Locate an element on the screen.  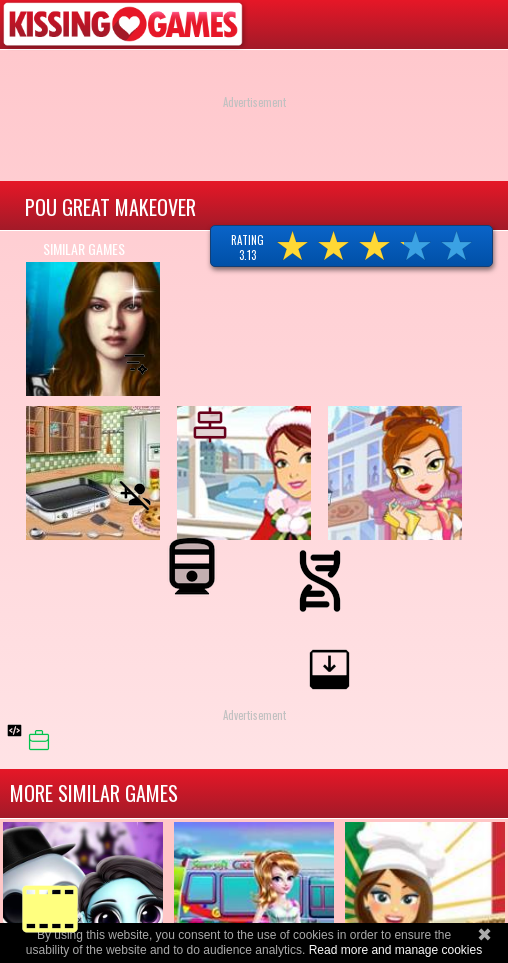
view video or film content is located at coordinates (50, 909).